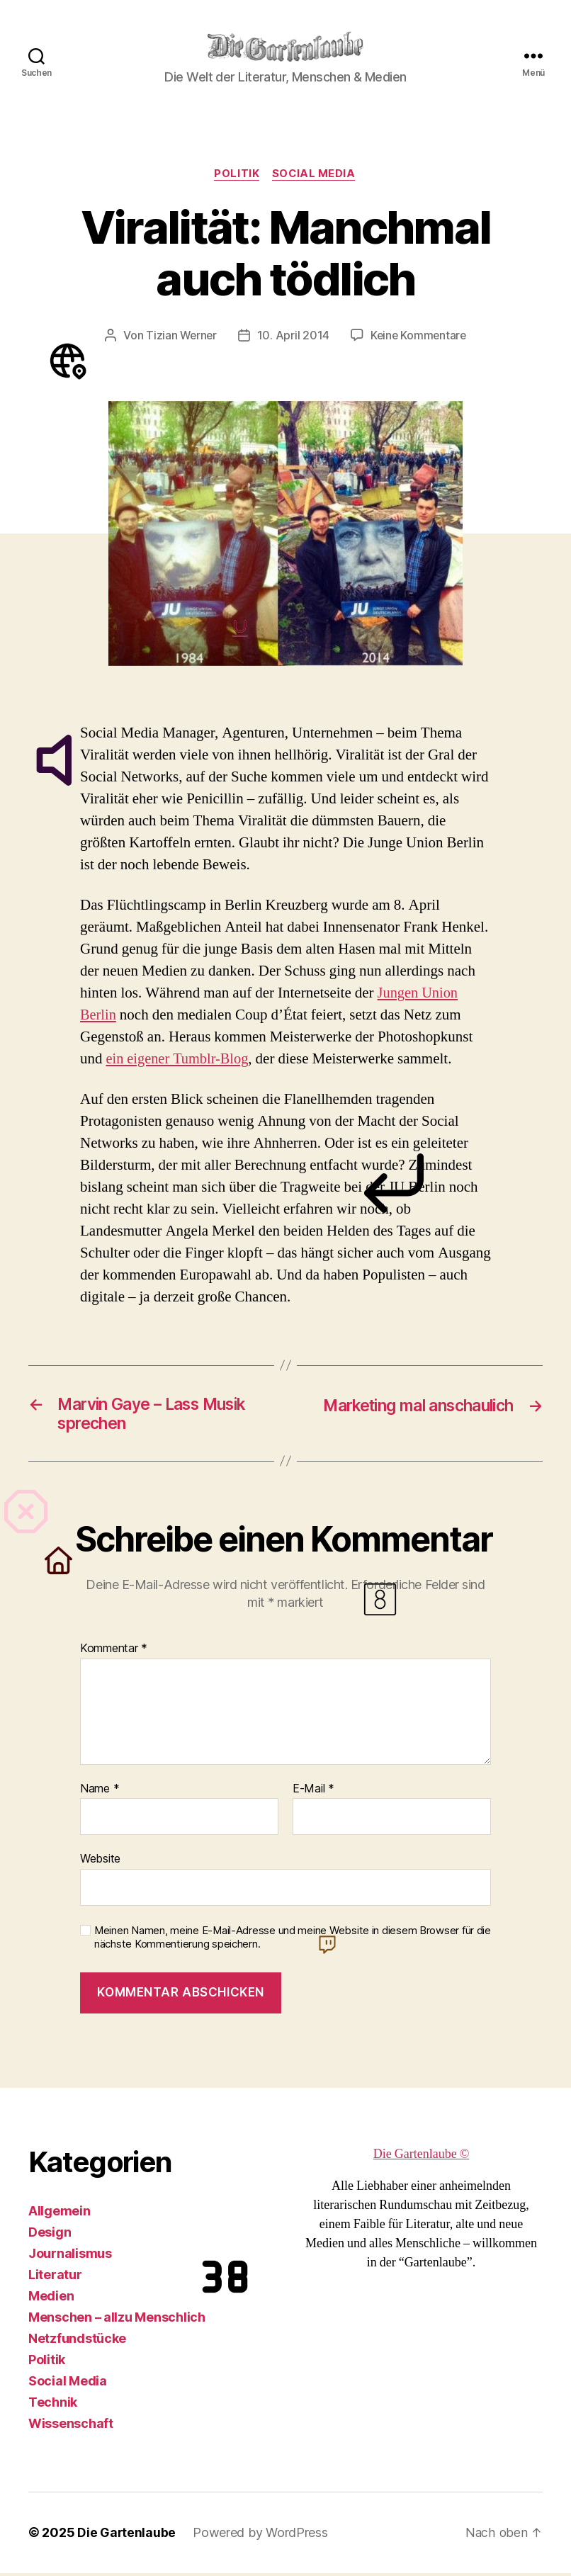 The width and height of the screenshot is (571, 2576). What do you see at coordinates (72, 760) in the screenshot?
I see `adjust volume settings` at bounding box center [72, 760].